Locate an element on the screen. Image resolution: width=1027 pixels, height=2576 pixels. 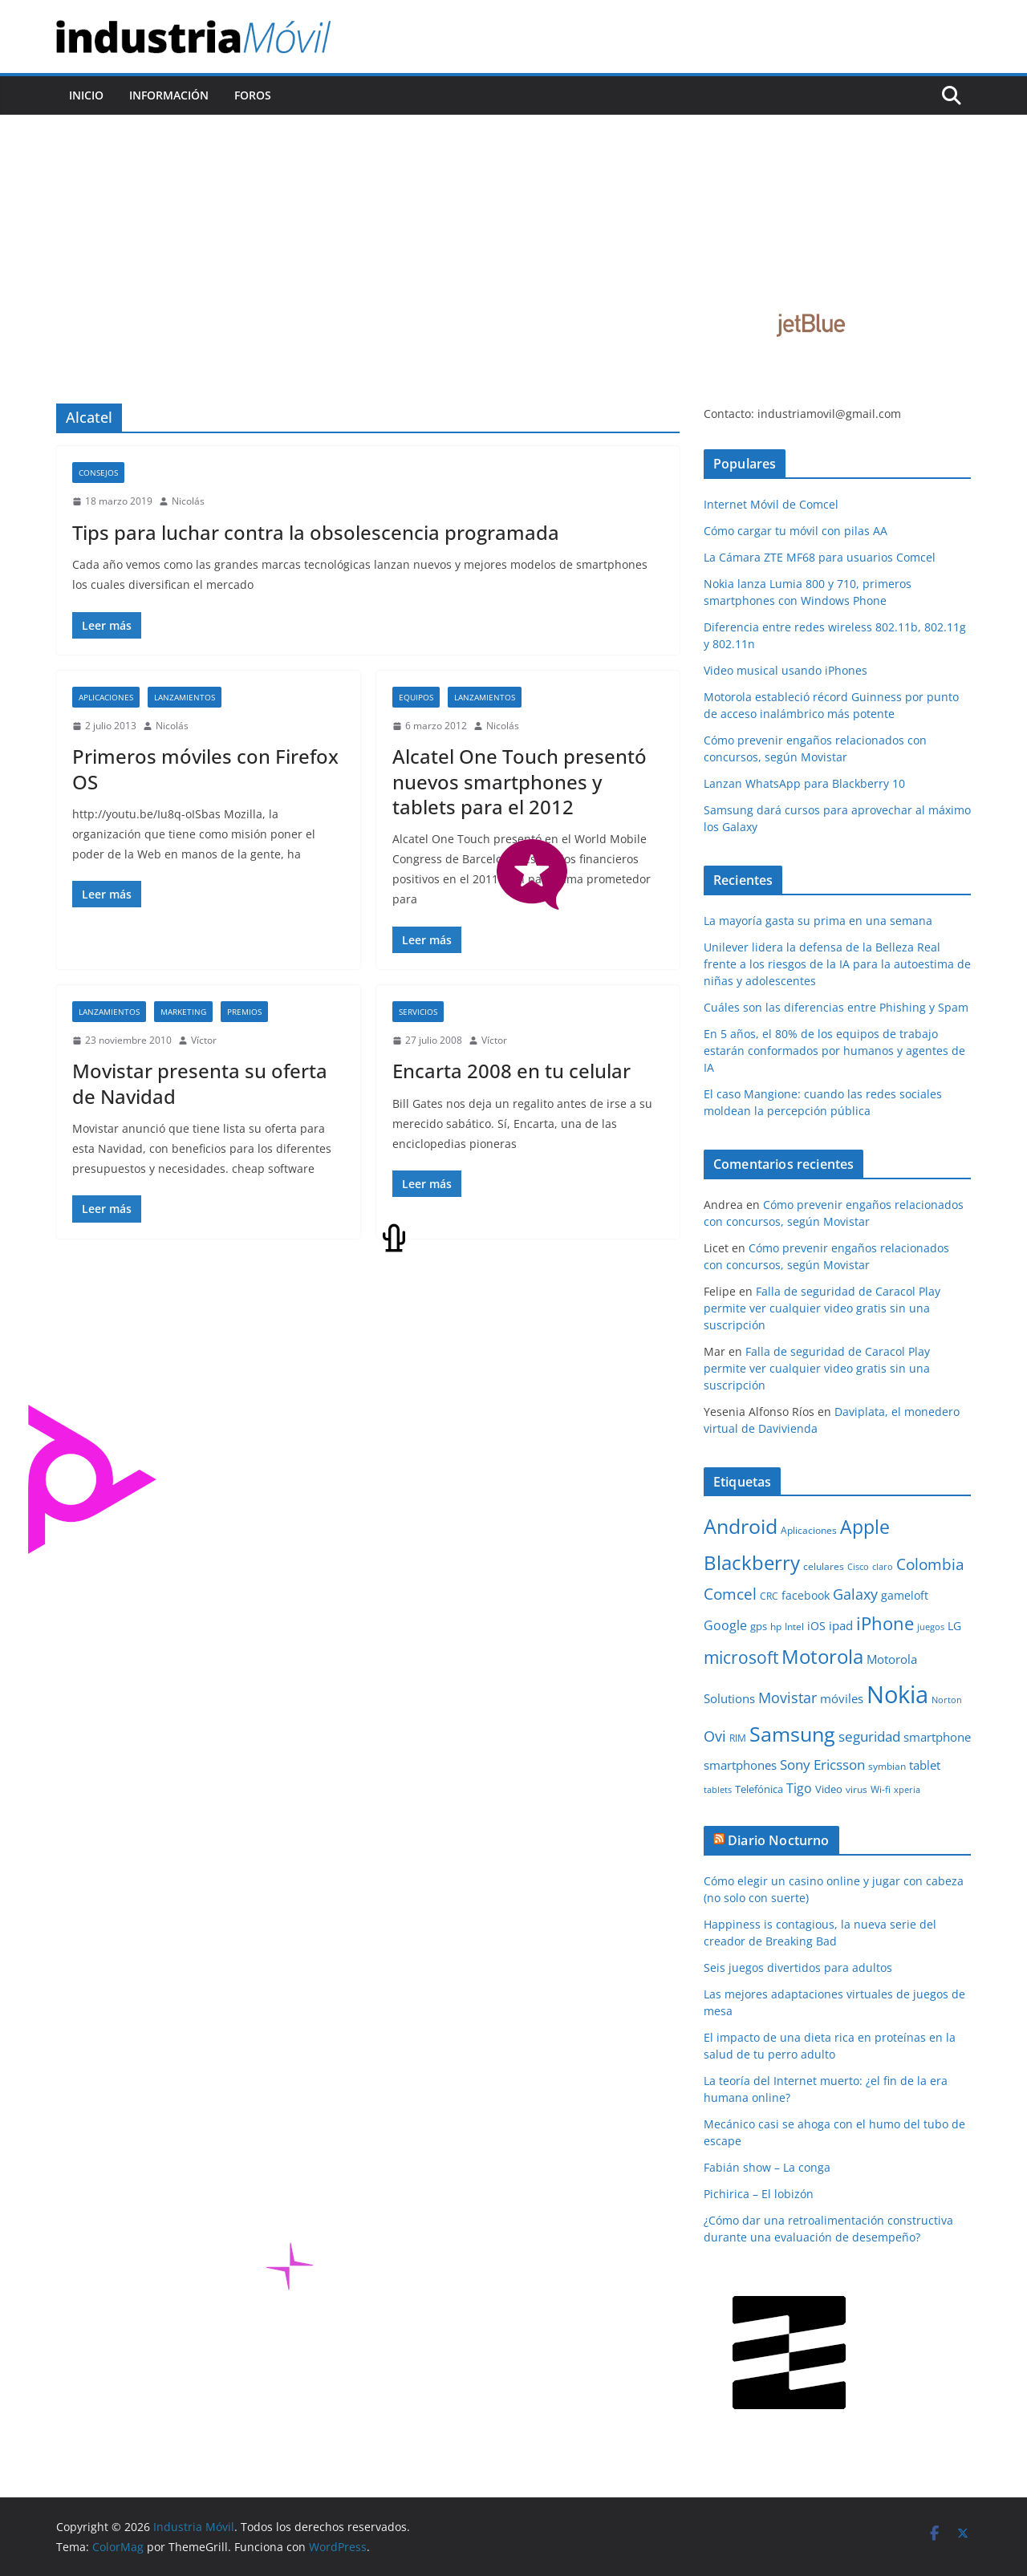
poly brand logo is located at coordinates (92, 1479).